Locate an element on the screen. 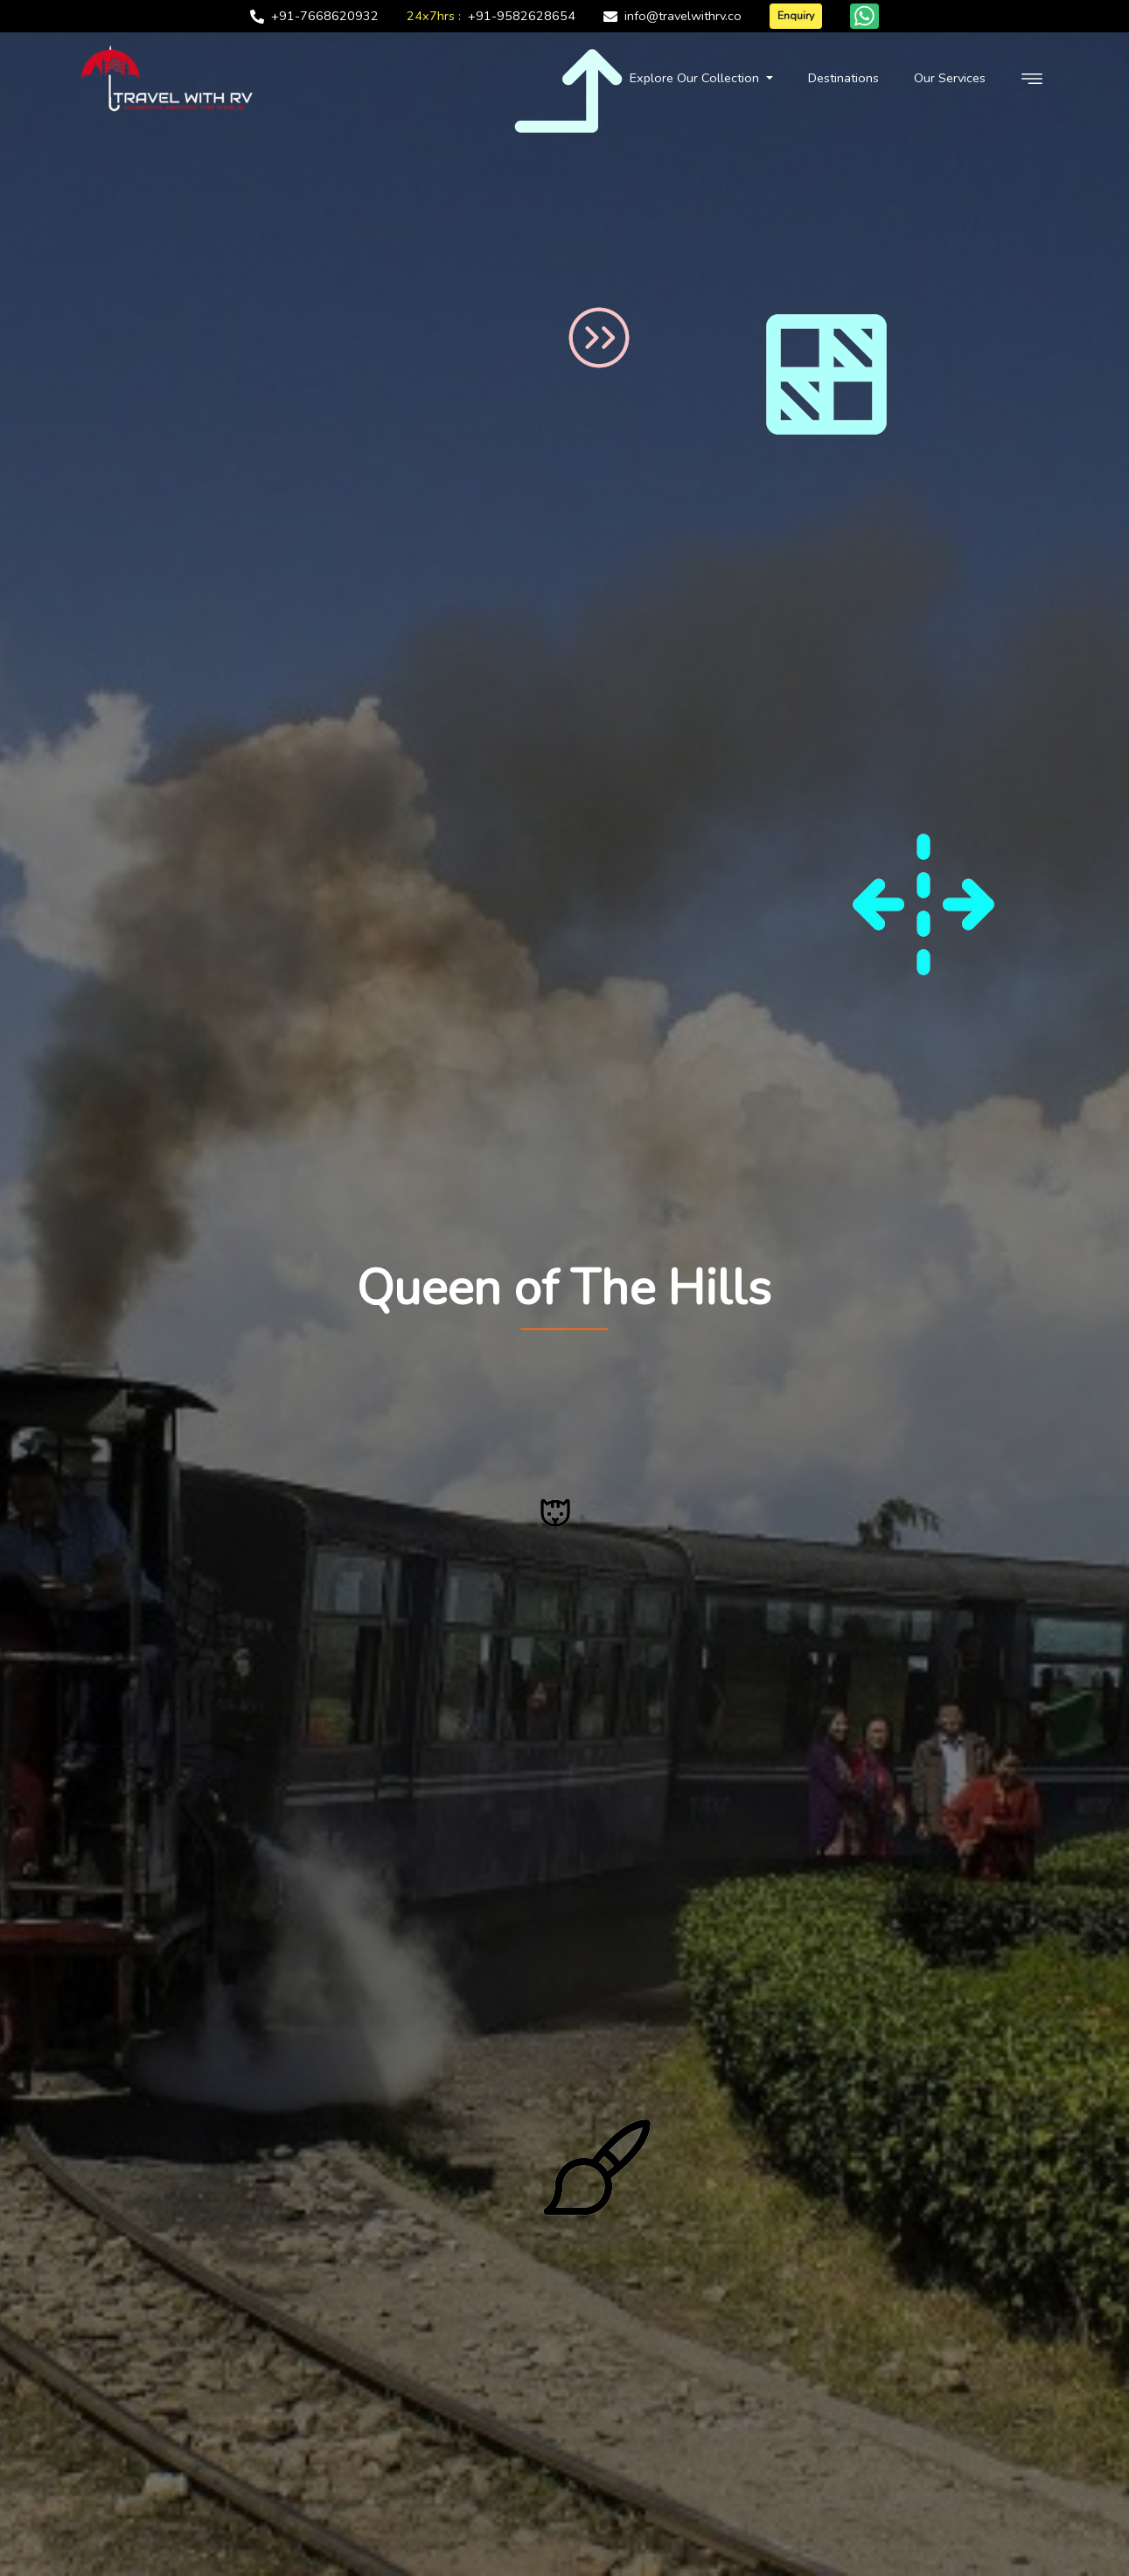  redirect or branch off to a new path is located at coordinates (572, 94).